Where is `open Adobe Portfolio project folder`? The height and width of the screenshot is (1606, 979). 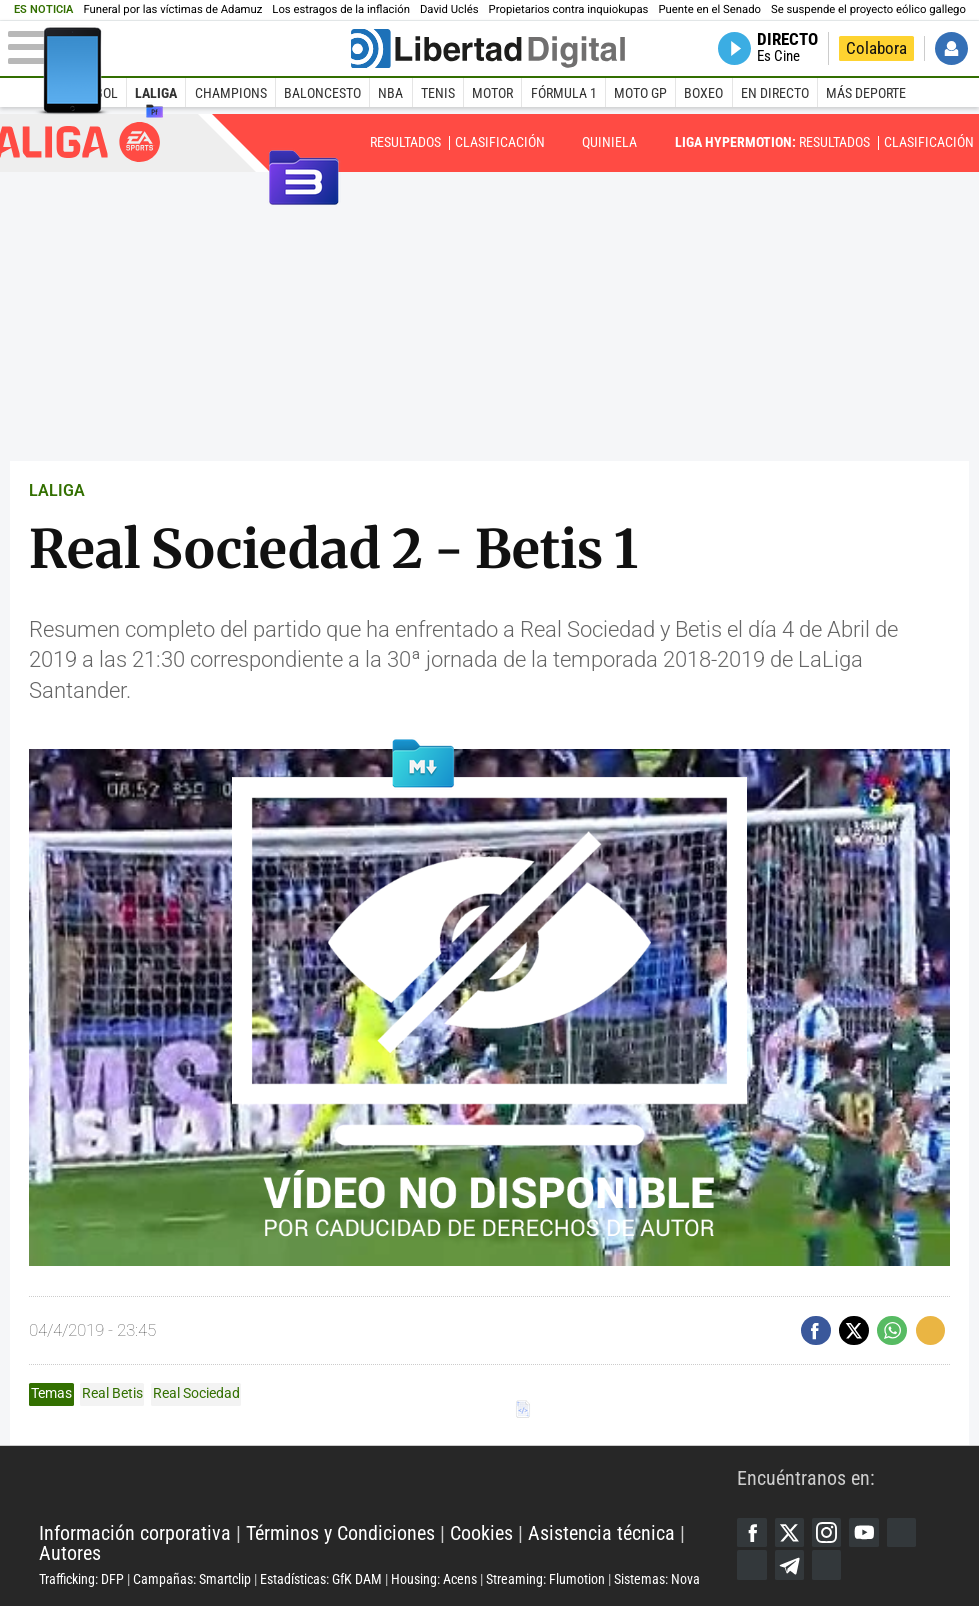
open Adobe Portfolio project folder is located at coordinates (154, 111).